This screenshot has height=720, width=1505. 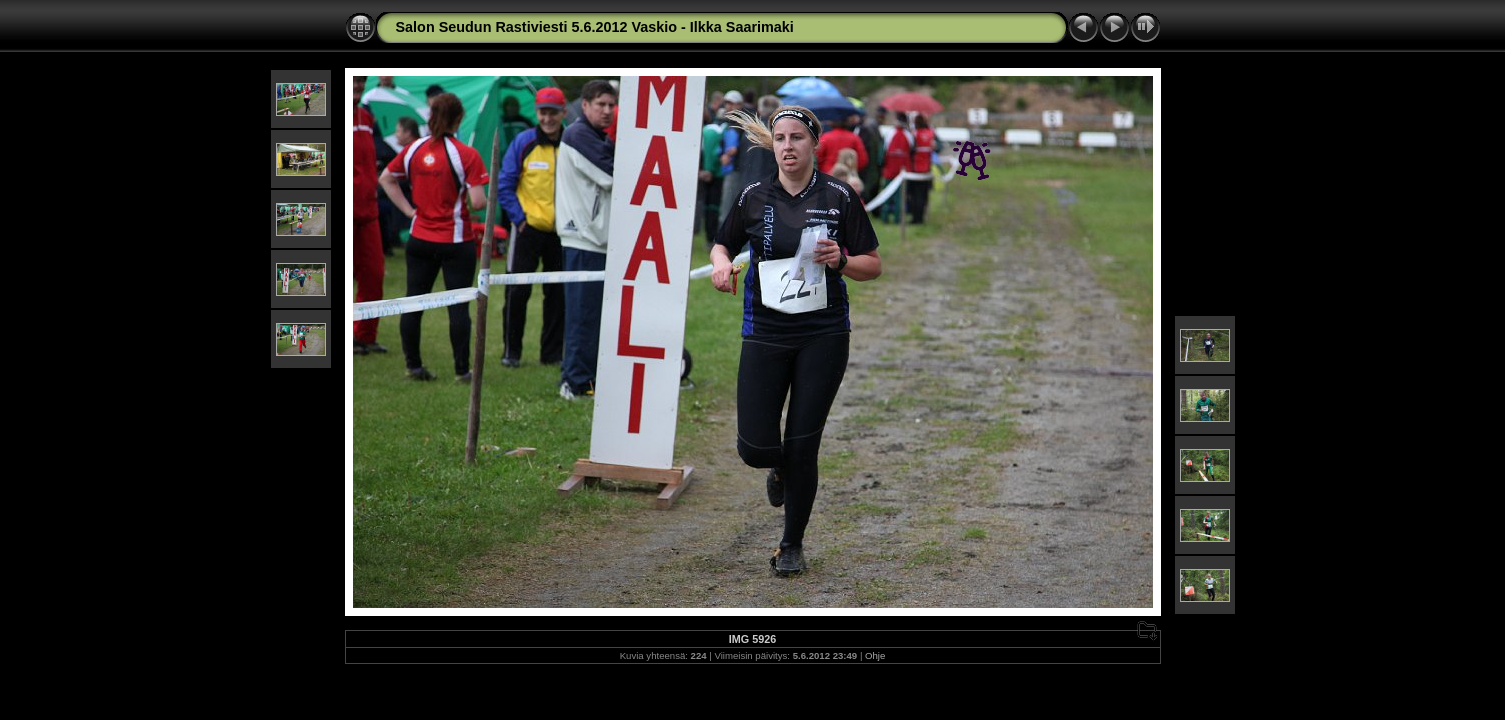 I want to click on download folder contents, so click(x=1147, y=630).